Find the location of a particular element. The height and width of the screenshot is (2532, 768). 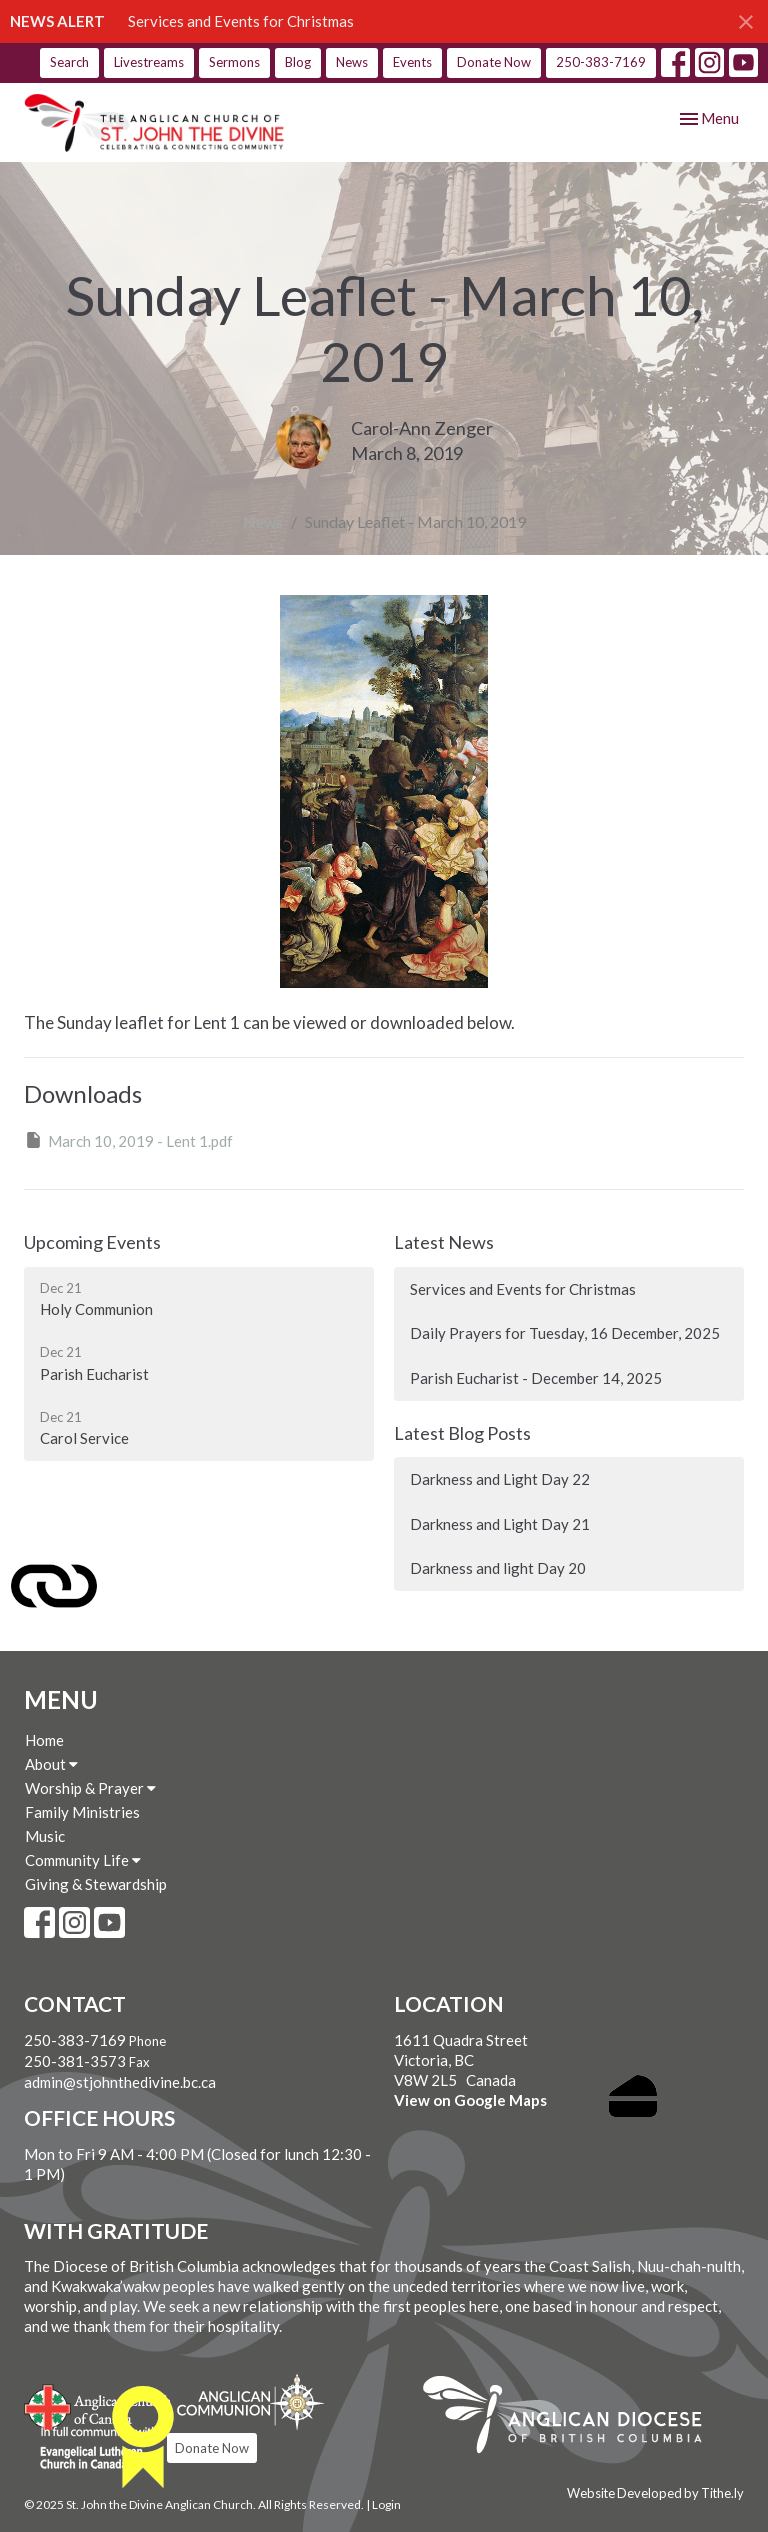

indicates dairy or cheese category in a food app is located at coordinates (633, 2096).